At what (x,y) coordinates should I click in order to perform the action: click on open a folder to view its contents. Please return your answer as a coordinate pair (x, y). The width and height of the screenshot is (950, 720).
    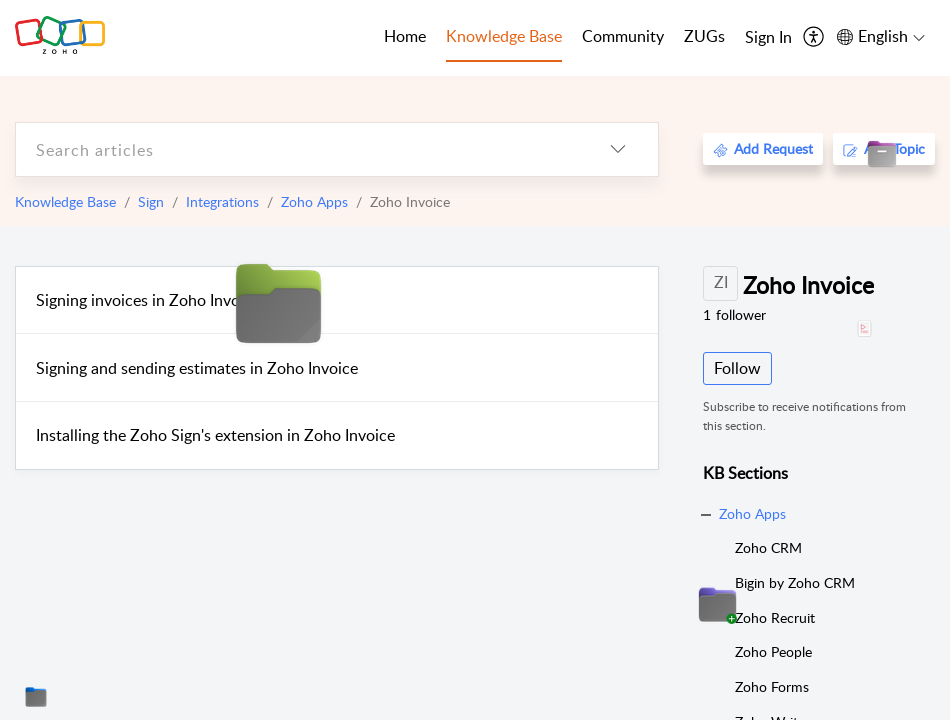
    Looking at the image, I should click on (36, 697).